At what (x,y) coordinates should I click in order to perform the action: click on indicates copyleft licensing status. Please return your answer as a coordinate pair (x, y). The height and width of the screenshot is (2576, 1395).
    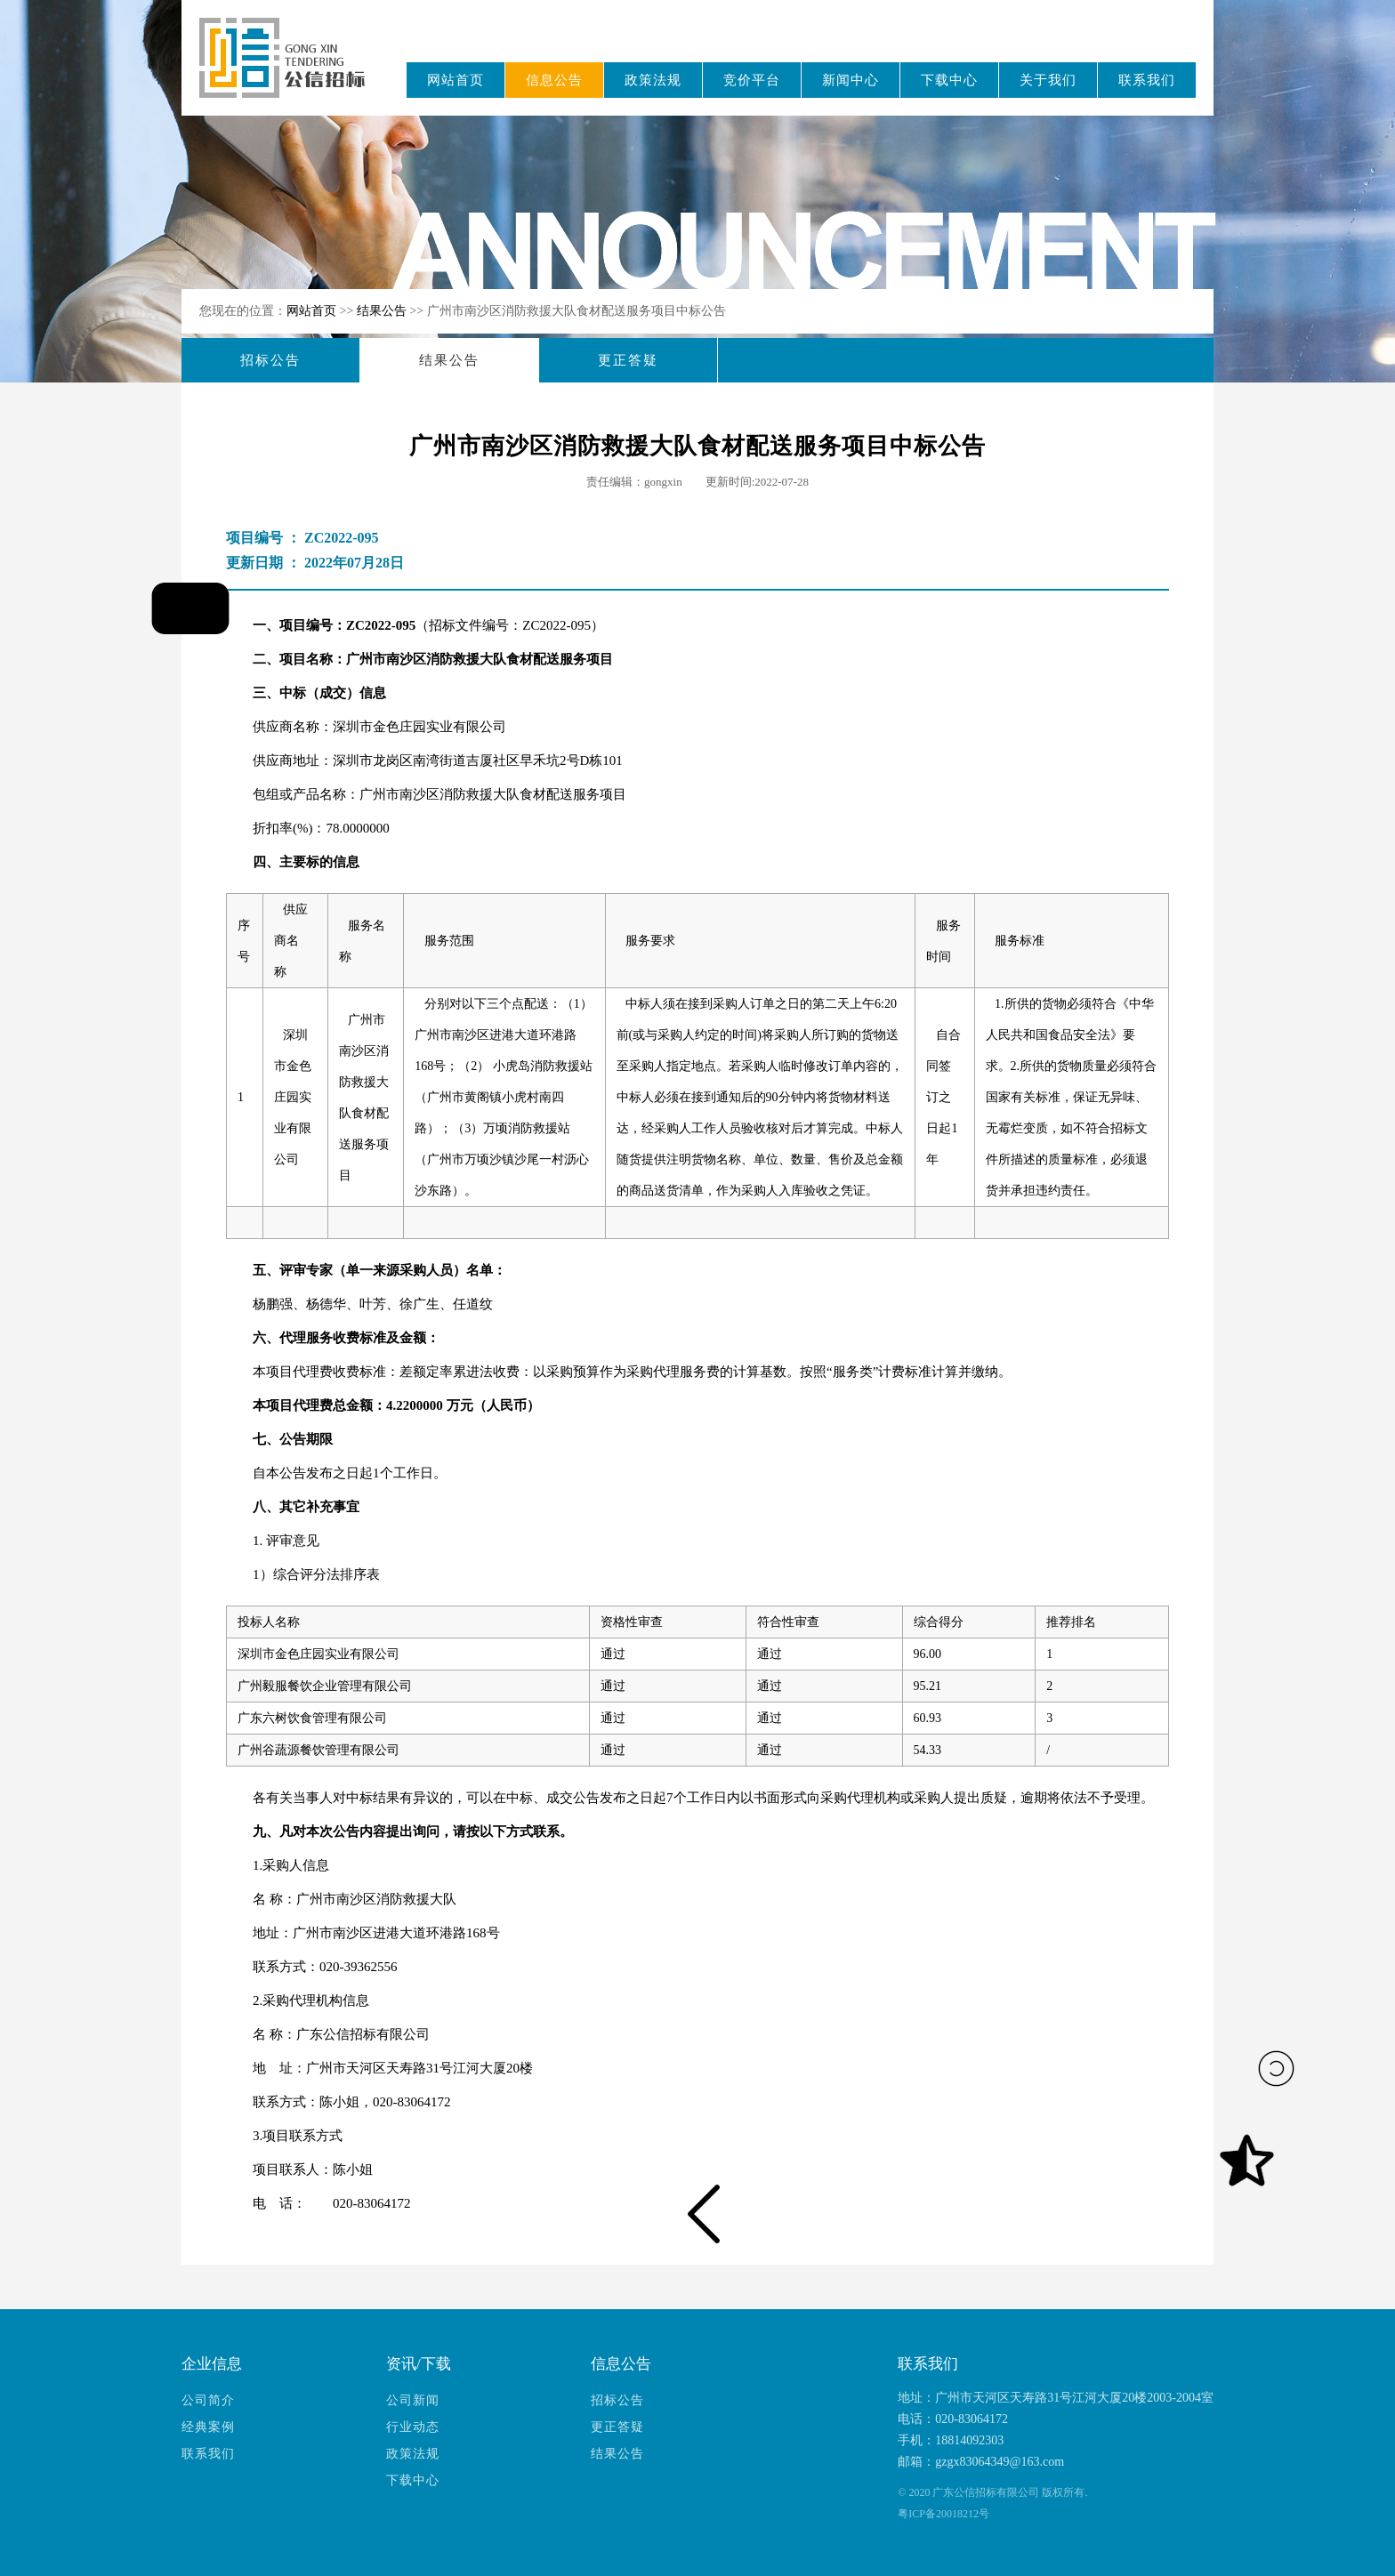
    Looking at the image, I should click on (1276, 2068).